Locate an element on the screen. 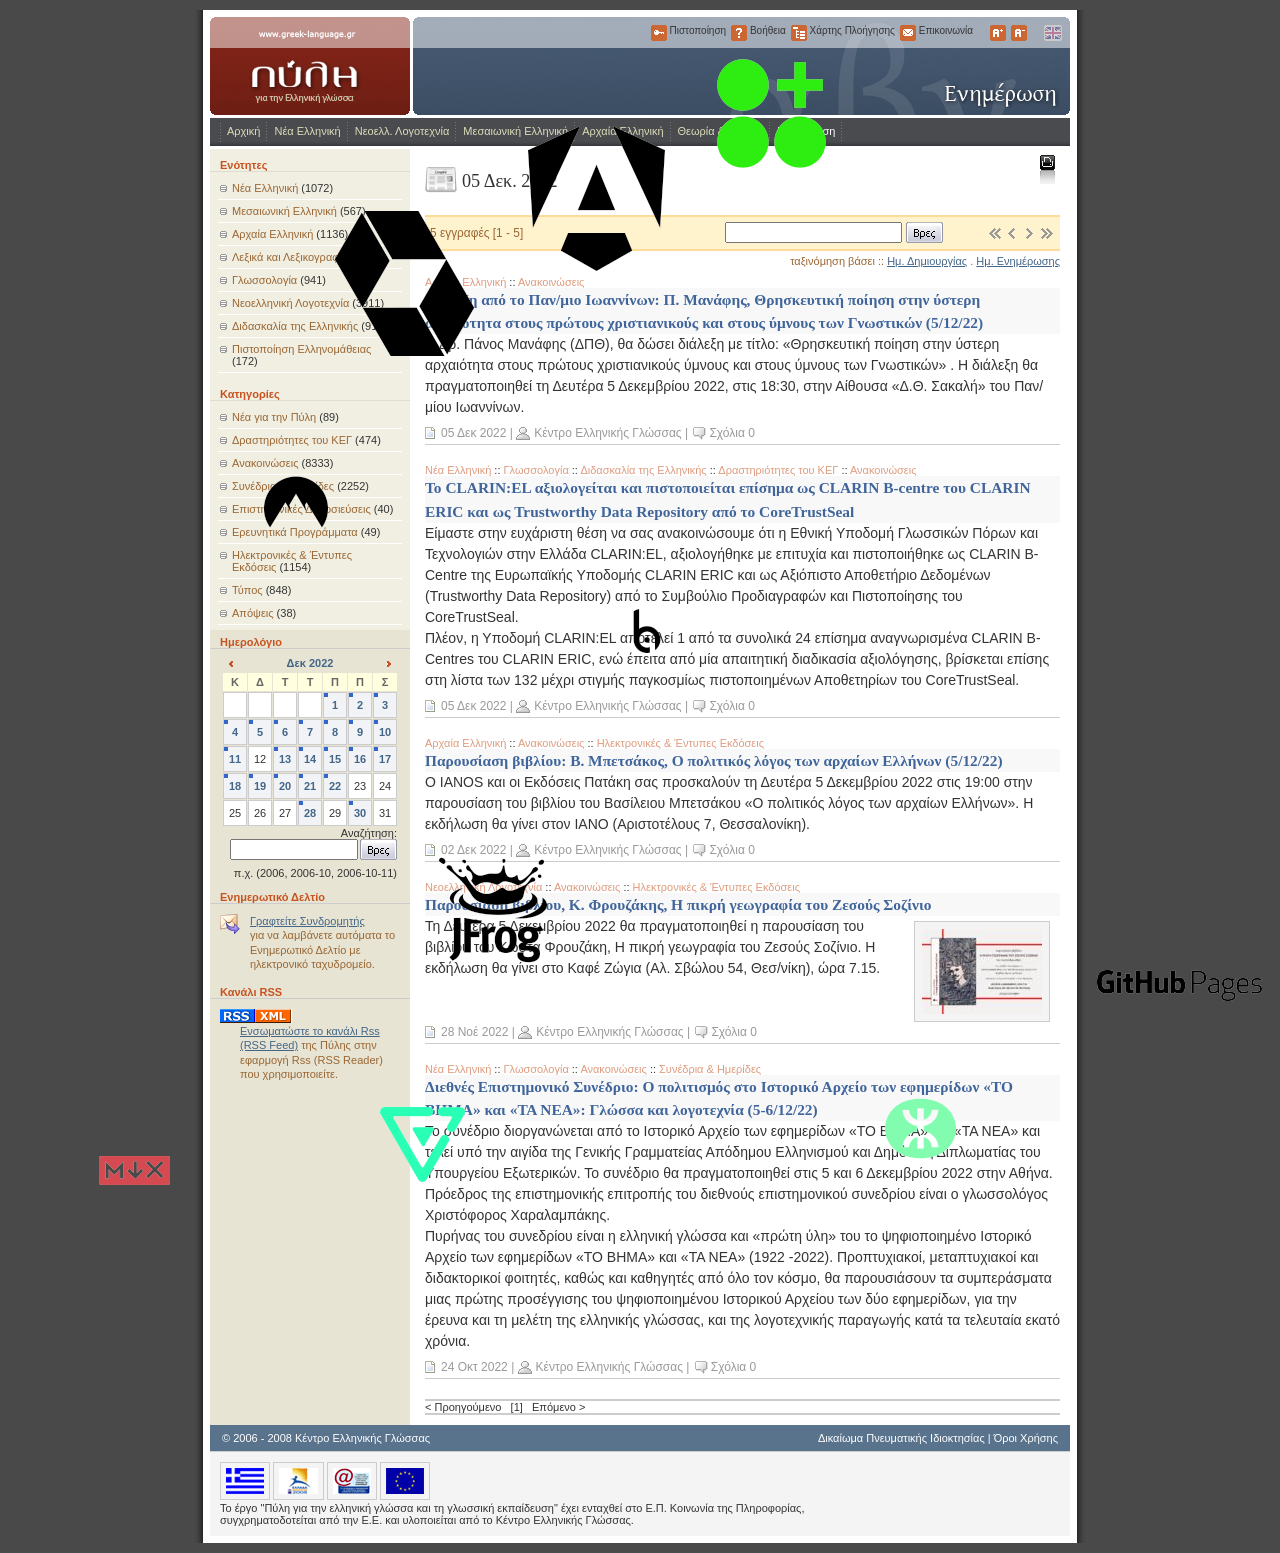  navigate to AntV data visualization library is located at coordinates (422, 1144).